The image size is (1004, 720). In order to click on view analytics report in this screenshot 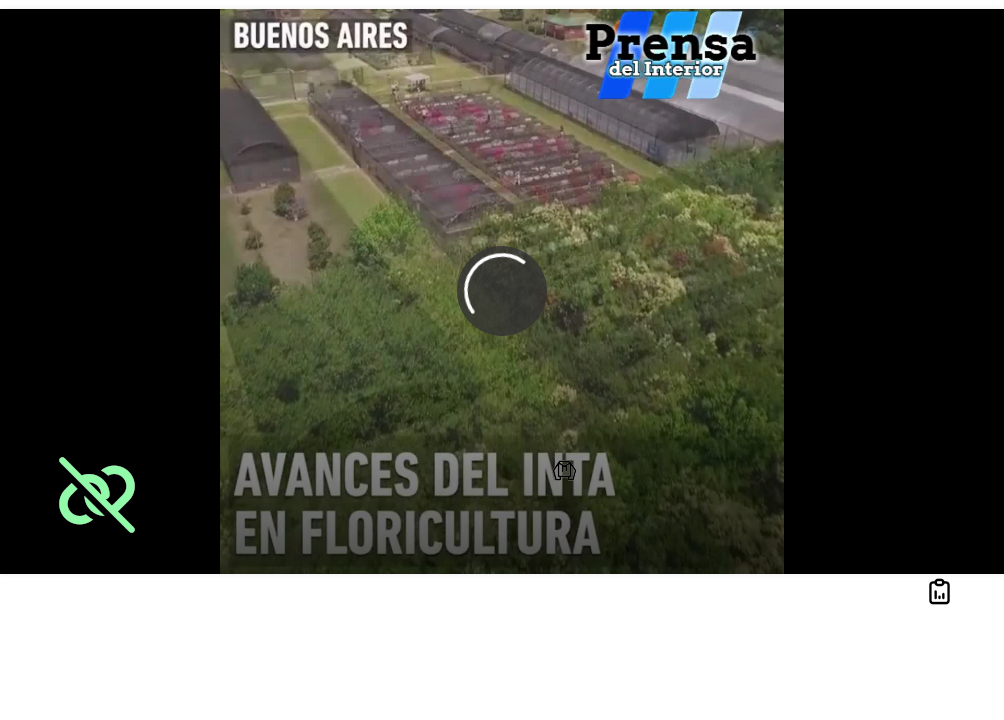, I will do `click(939, 591)`.